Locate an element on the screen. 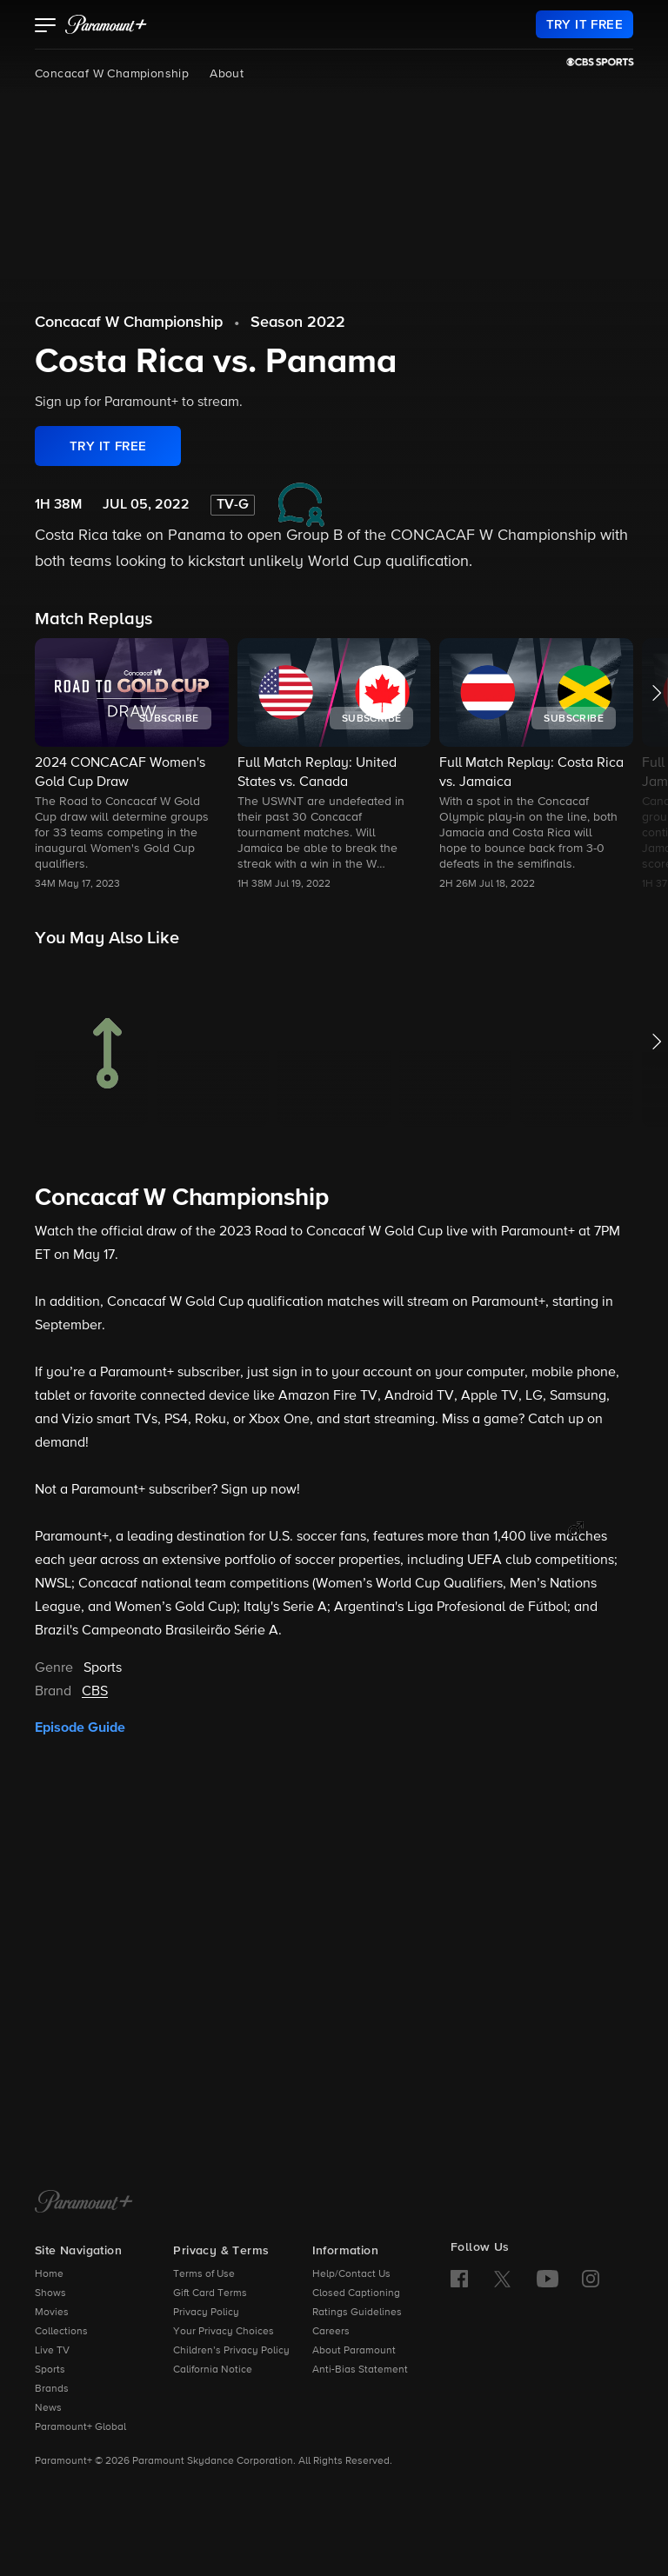  view conversation with a specific contact is located at coordinates (300, 503).